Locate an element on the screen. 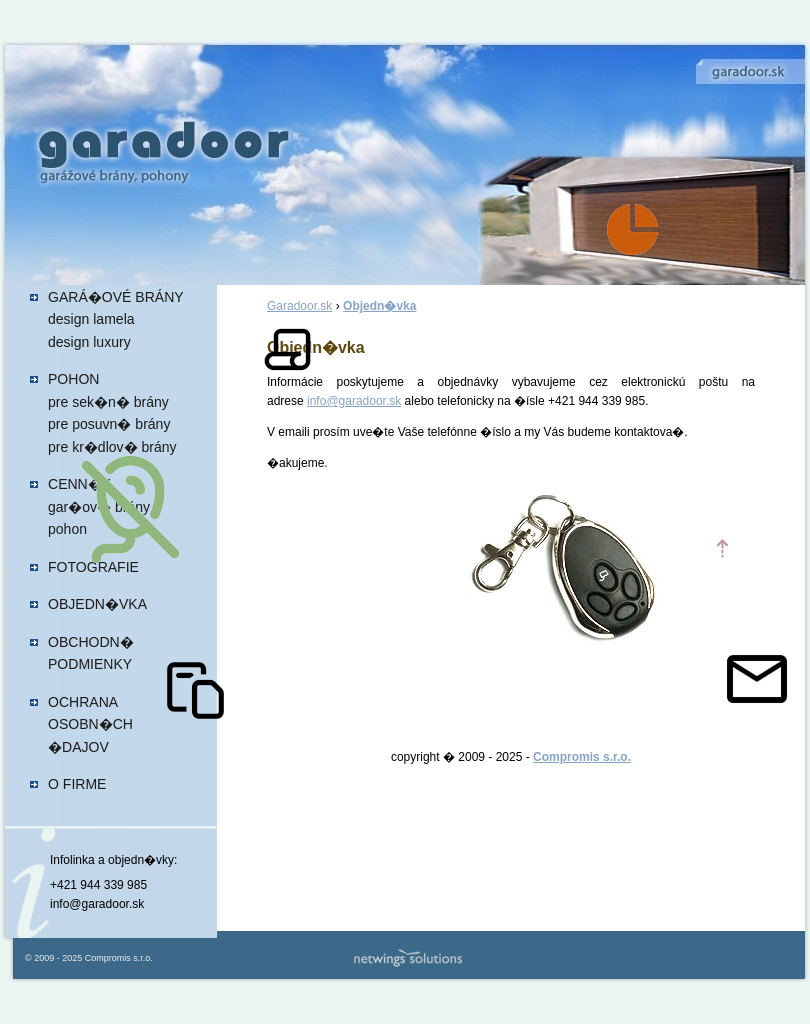 The width and height of the screenshot is (810, 1024). upload in progress is located at coordinates (722, 548).